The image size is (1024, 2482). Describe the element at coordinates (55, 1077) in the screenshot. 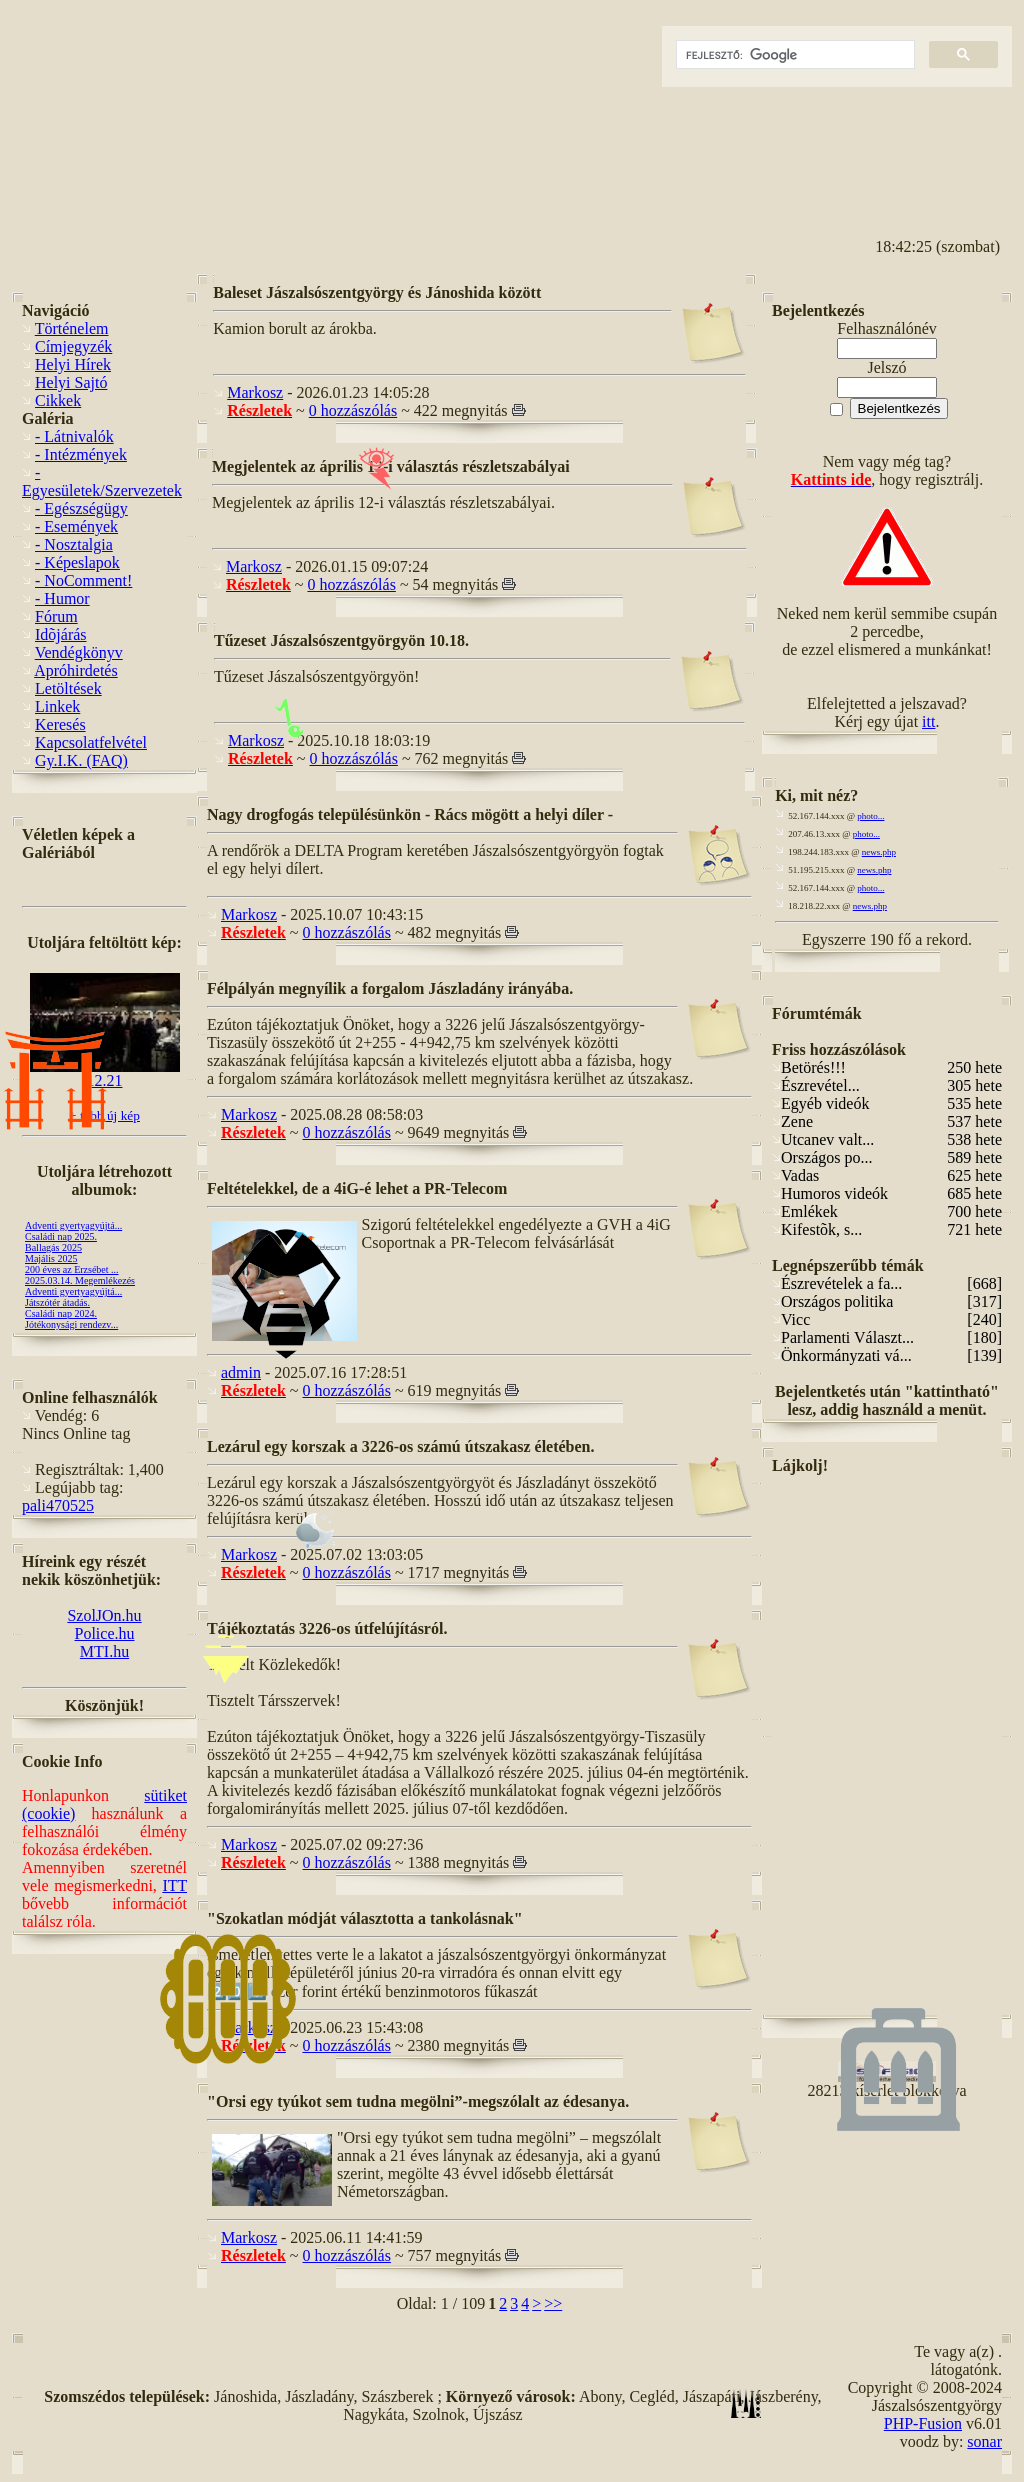

I see `access japanese cultural or religious content` at that location.